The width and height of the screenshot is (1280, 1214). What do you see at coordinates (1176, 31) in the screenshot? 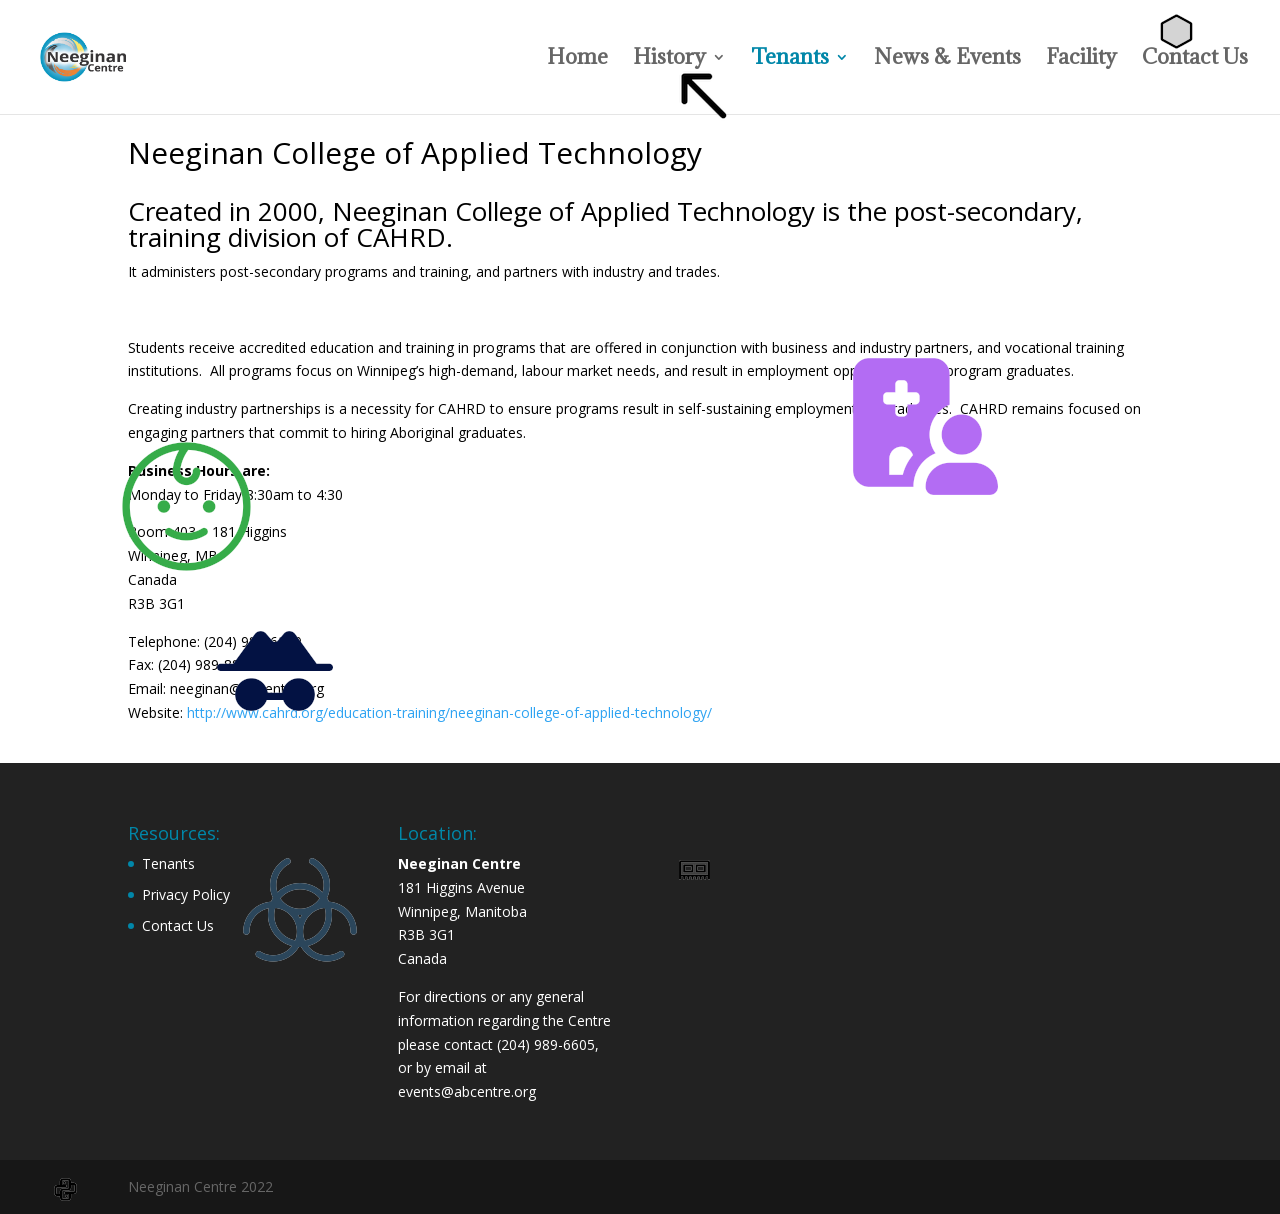
I see `generic shape or container element` at bounding box center [1176, 31].